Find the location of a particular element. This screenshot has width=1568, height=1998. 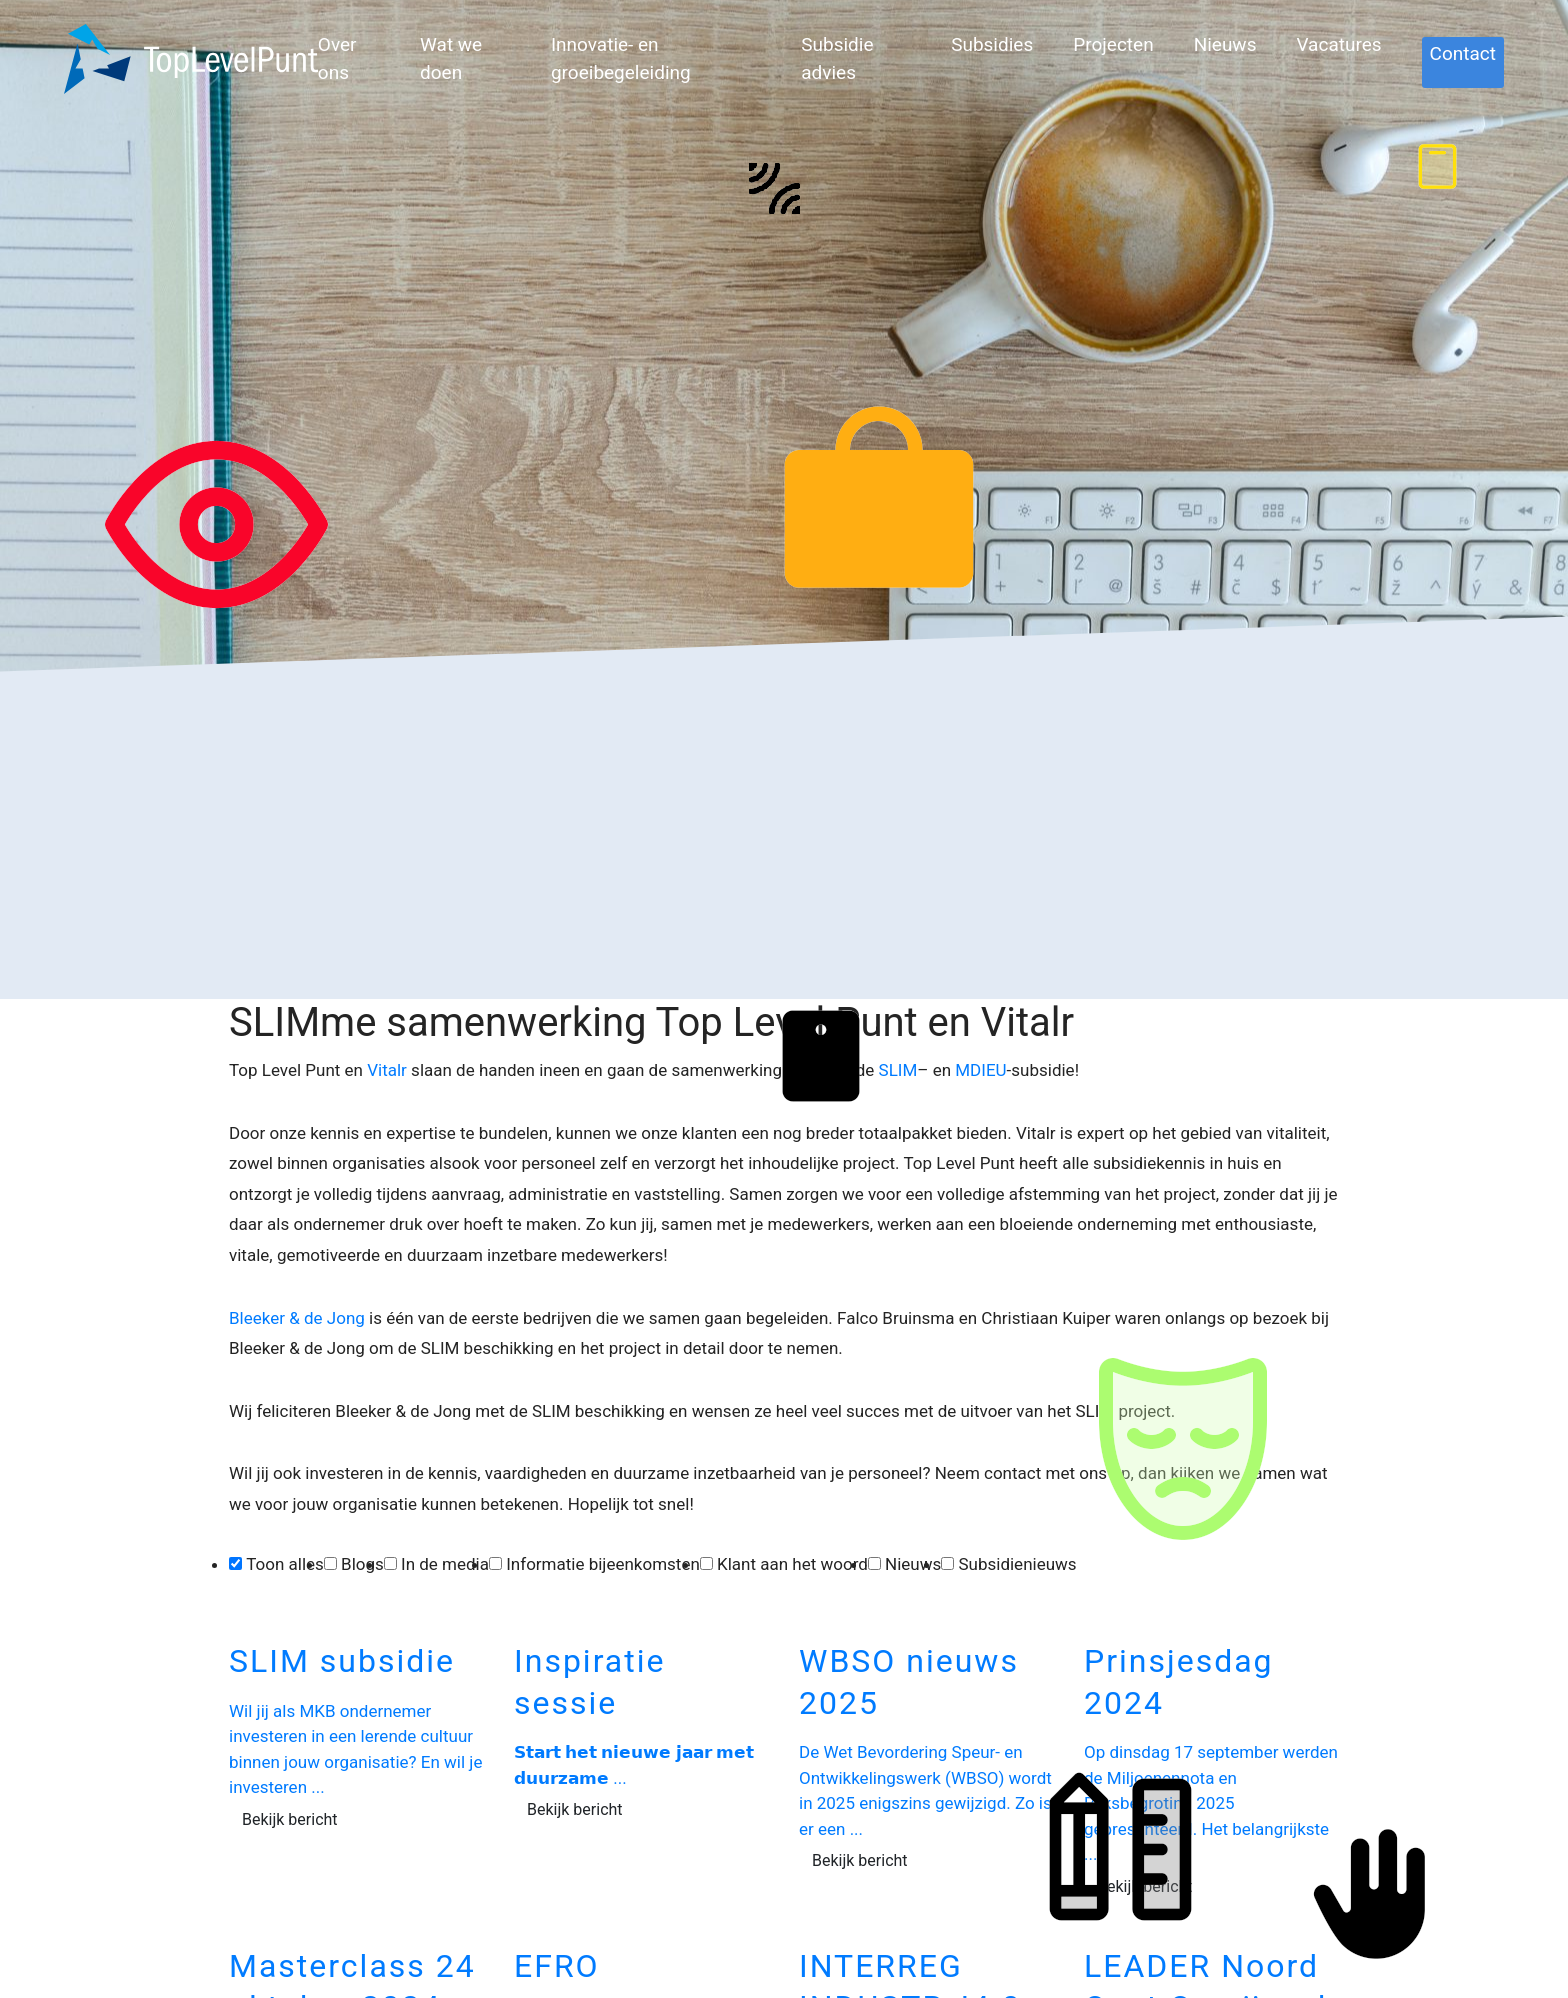

view your shopping bag is located at coordinates (879, 508).